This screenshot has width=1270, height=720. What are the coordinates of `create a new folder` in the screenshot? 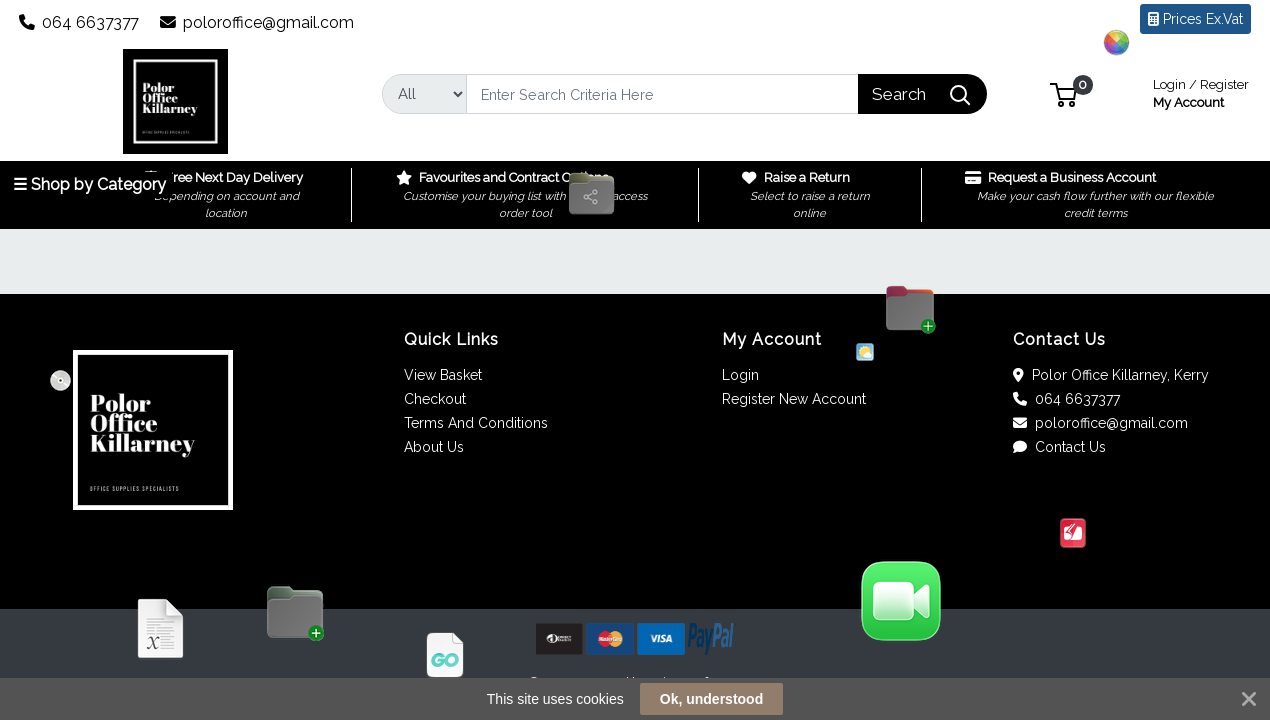 It's located at (295, 612).